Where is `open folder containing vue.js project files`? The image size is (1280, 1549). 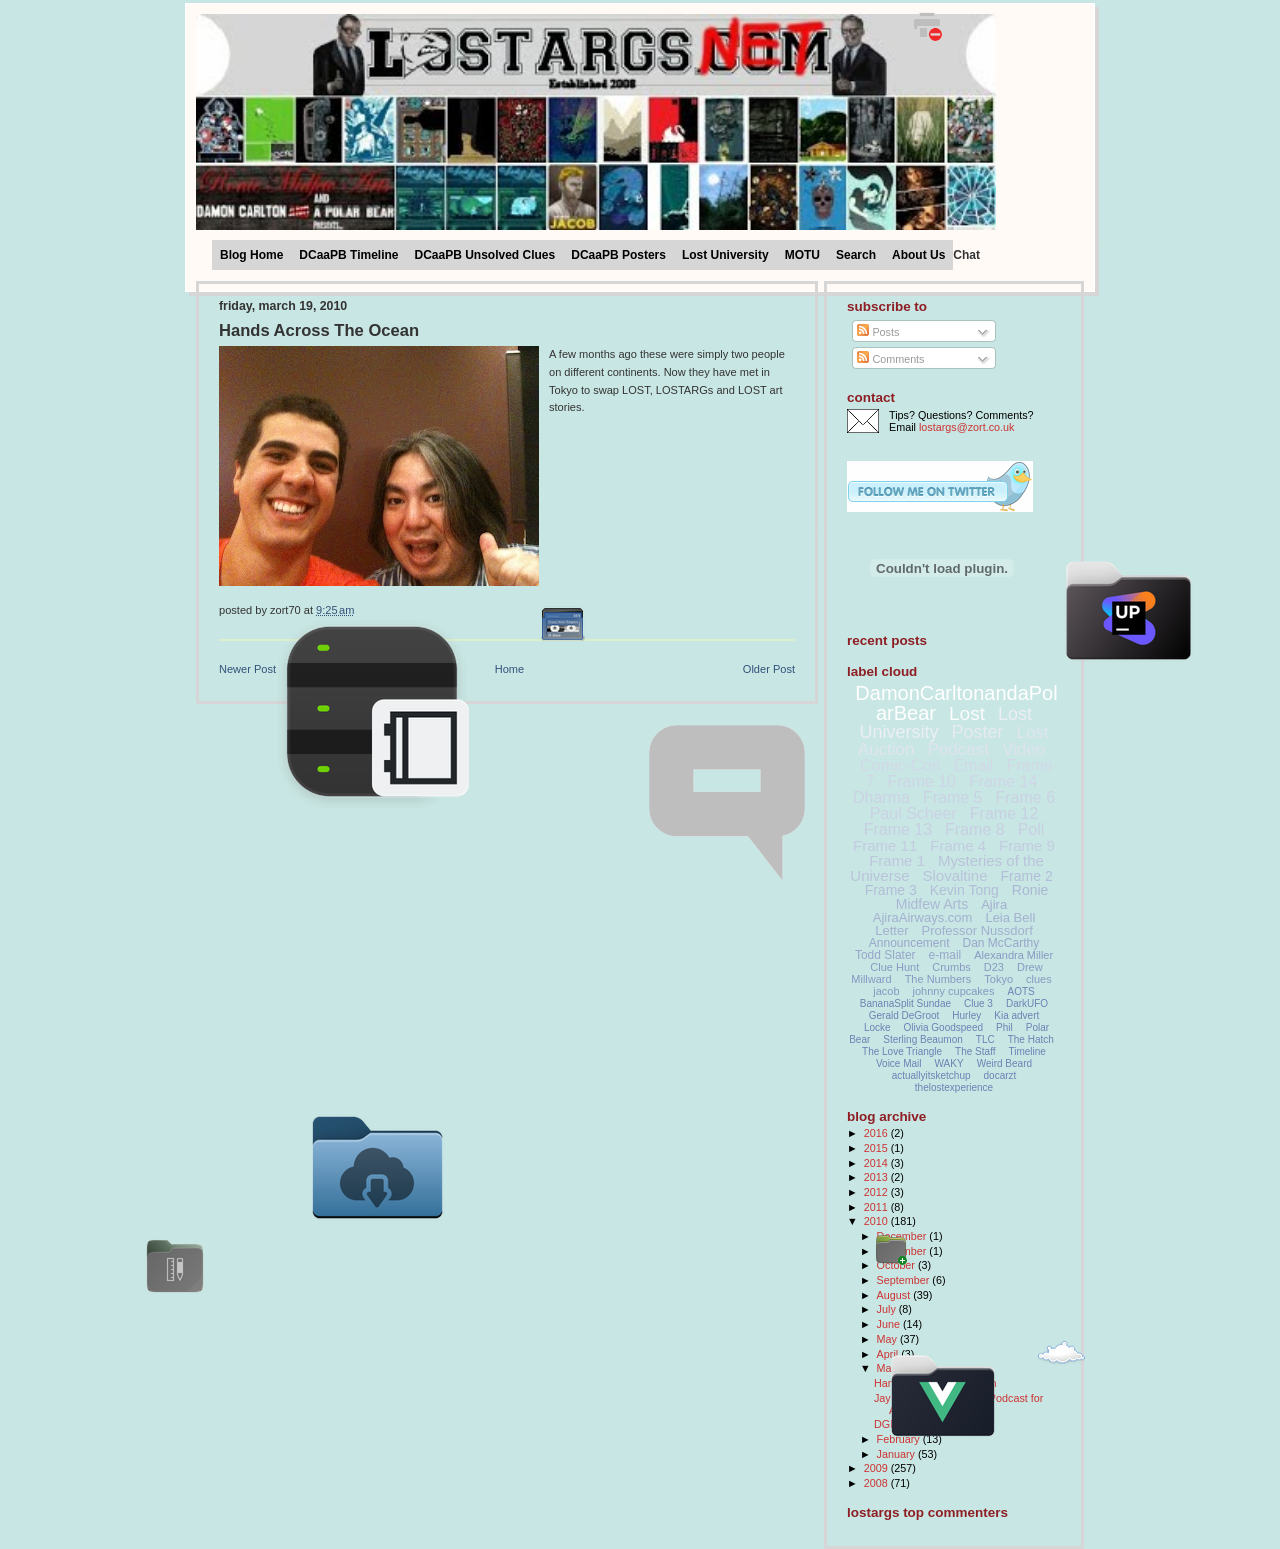
open folder containing vue.js project files is located at coordinates (942, 1398).